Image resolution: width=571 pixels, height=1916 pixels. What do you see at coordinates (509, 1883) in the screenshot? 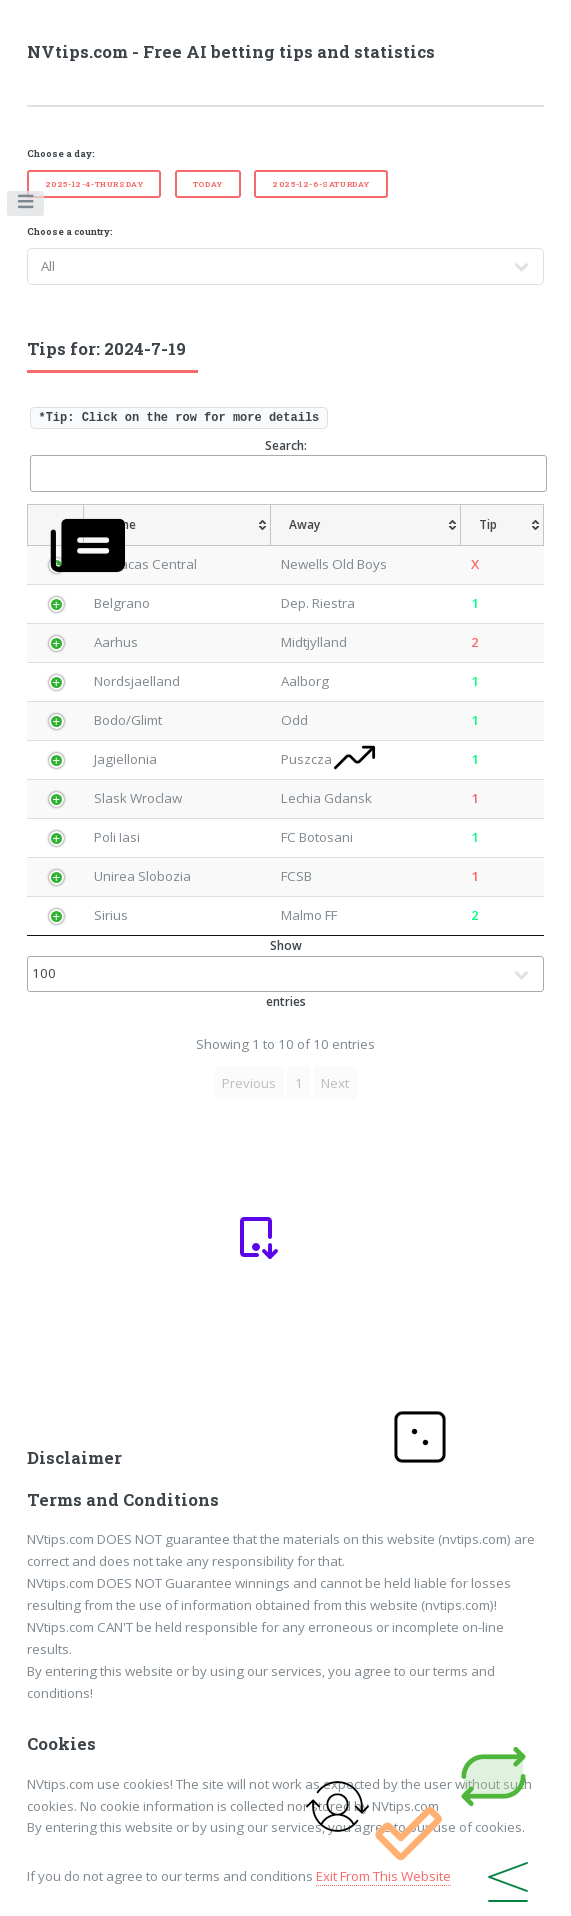
I see `less than or equal to mathematical operator` at bounding box center [509, 1883].